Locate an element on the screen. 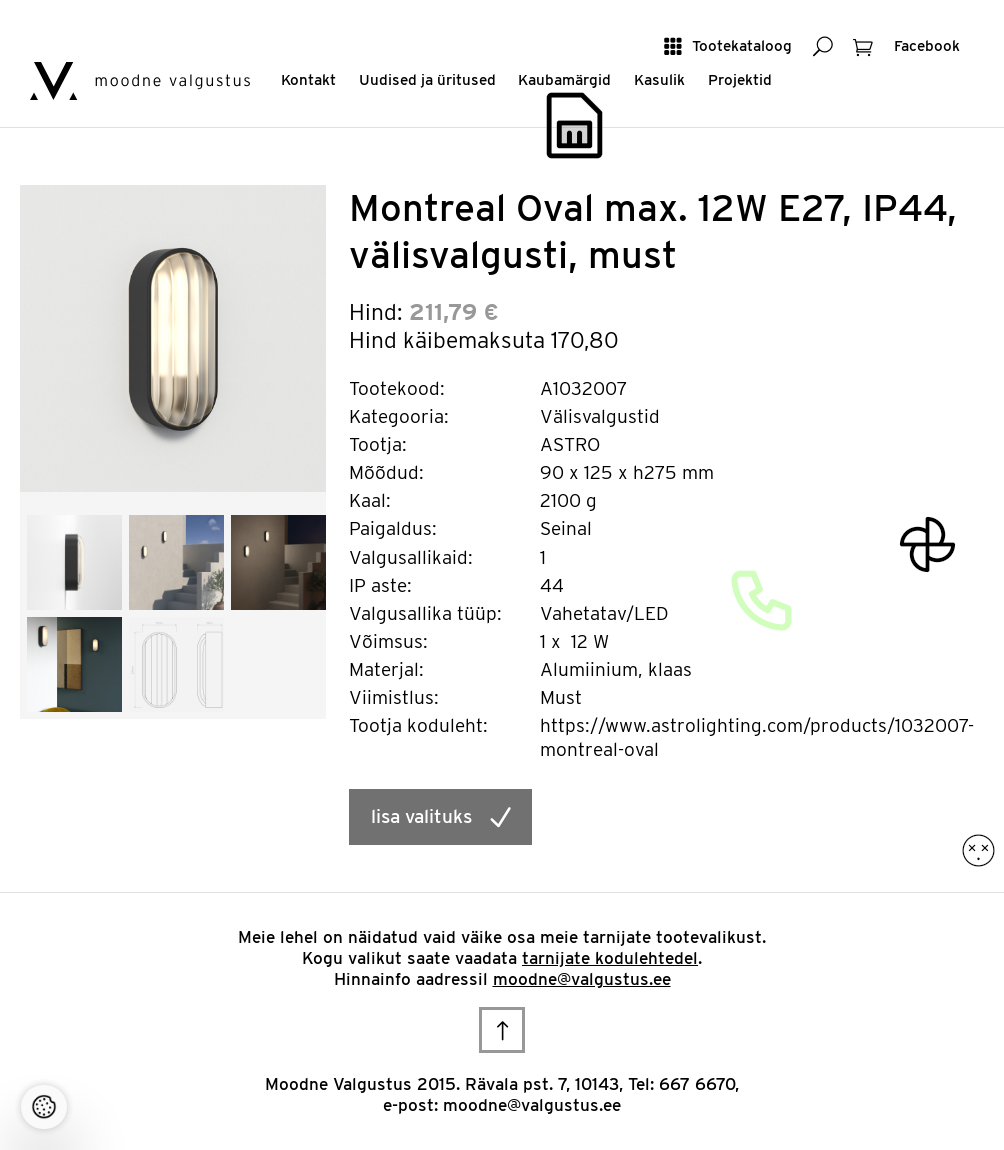 The height and width of the screenshot is (1150, 1004). manage sim card settings is located at coordinates (574, 125).